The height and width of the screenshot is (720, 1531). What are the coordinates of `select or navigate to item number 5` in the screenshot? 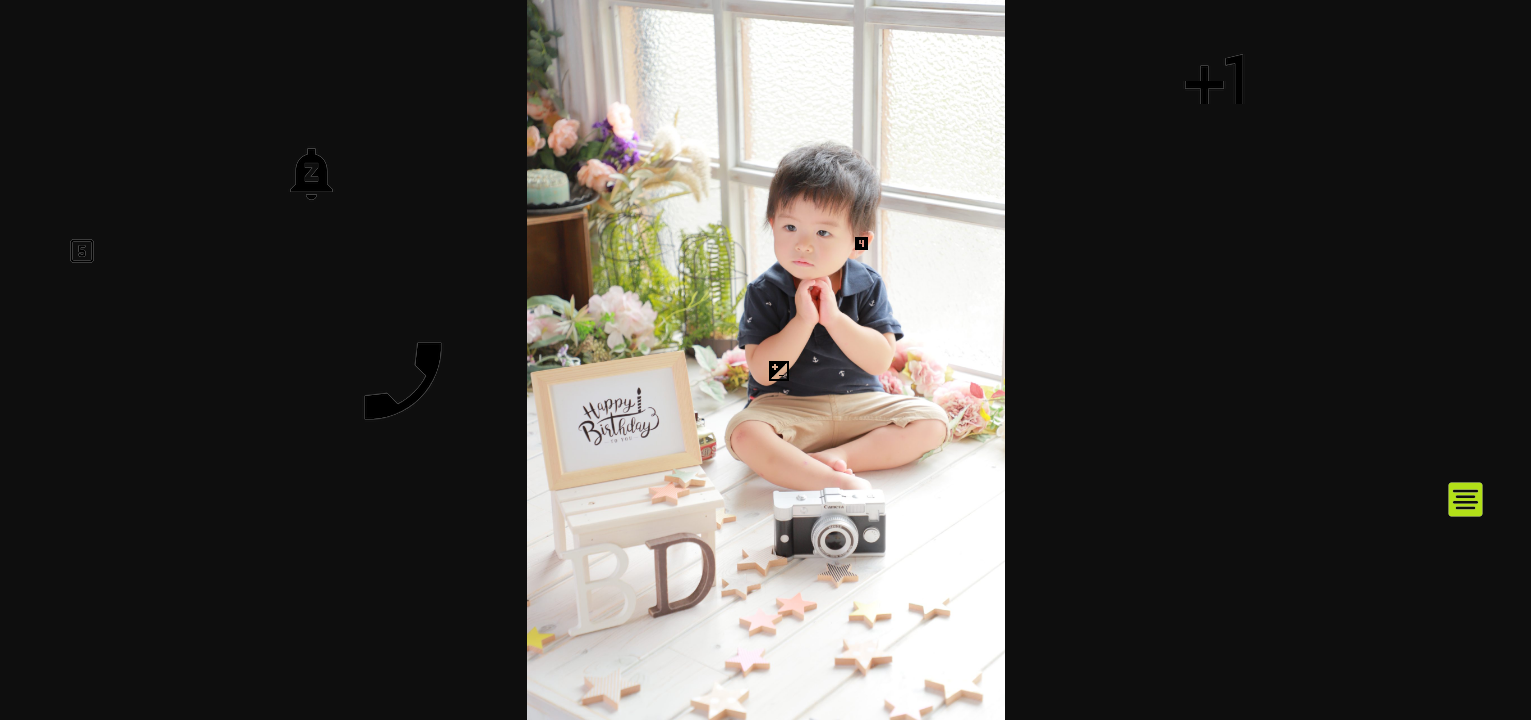 It's located at (82, 251).